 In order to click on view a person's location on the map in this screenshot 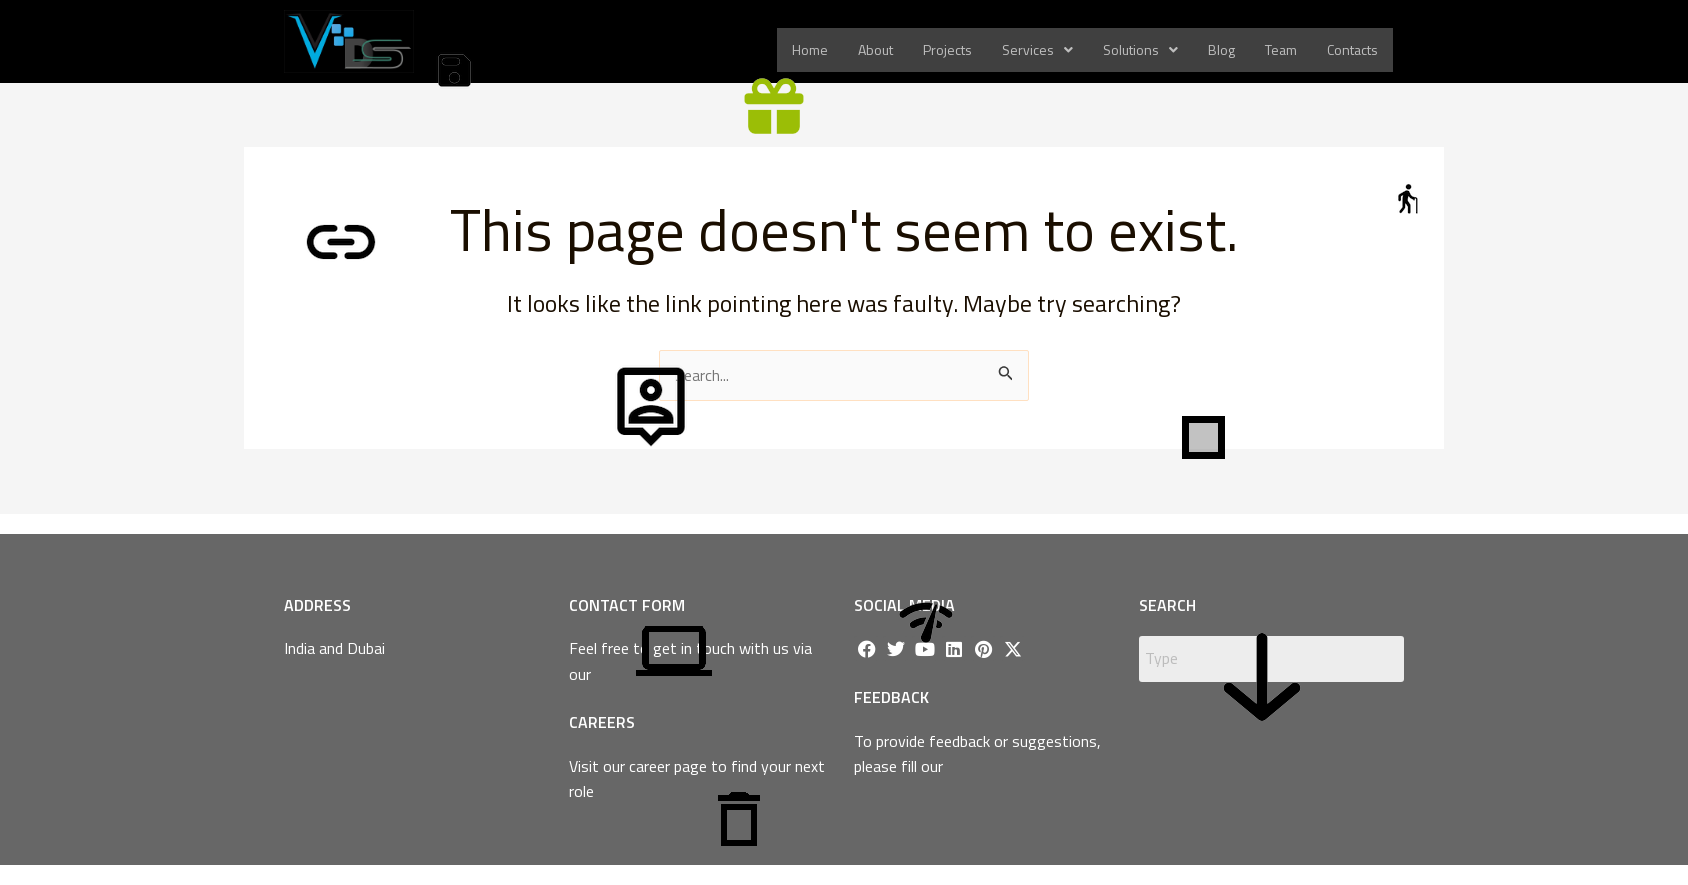, I will do `click(651, 405)`.